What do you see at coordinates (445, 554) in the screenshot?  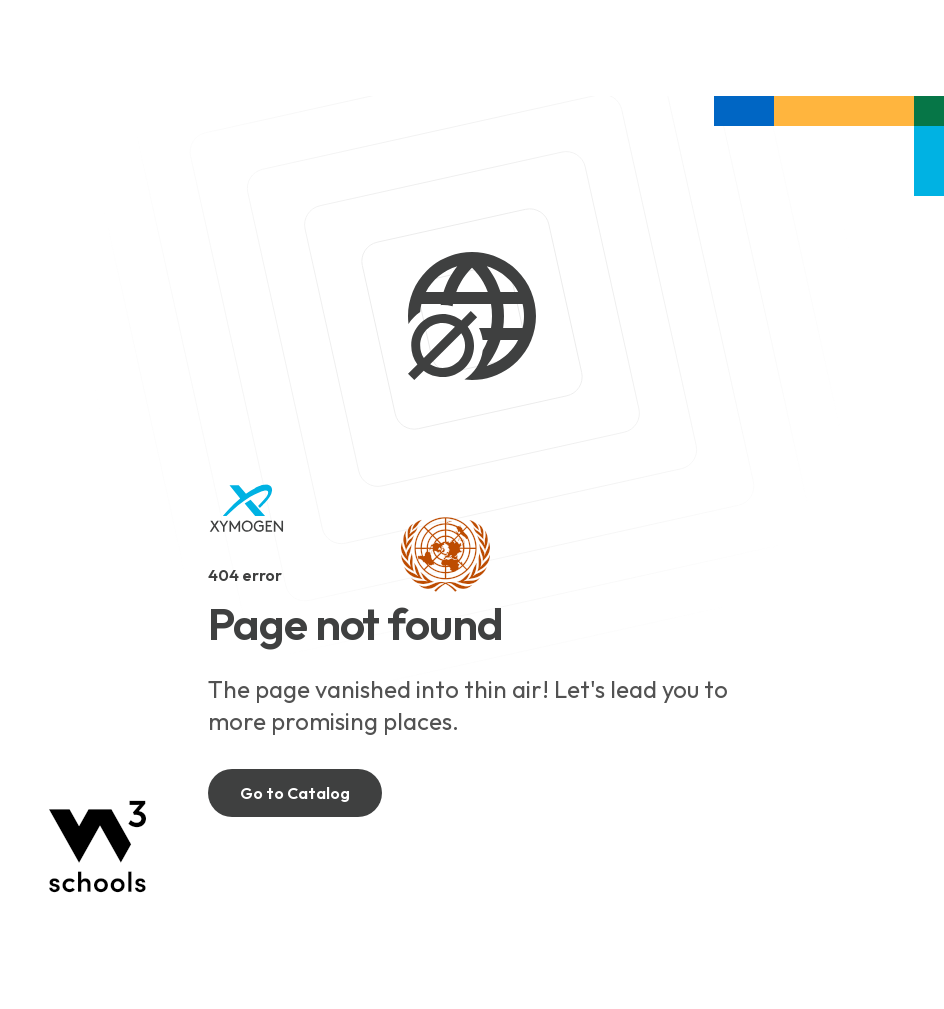 I see `united nations official logo` at bounding box center [445, 554].